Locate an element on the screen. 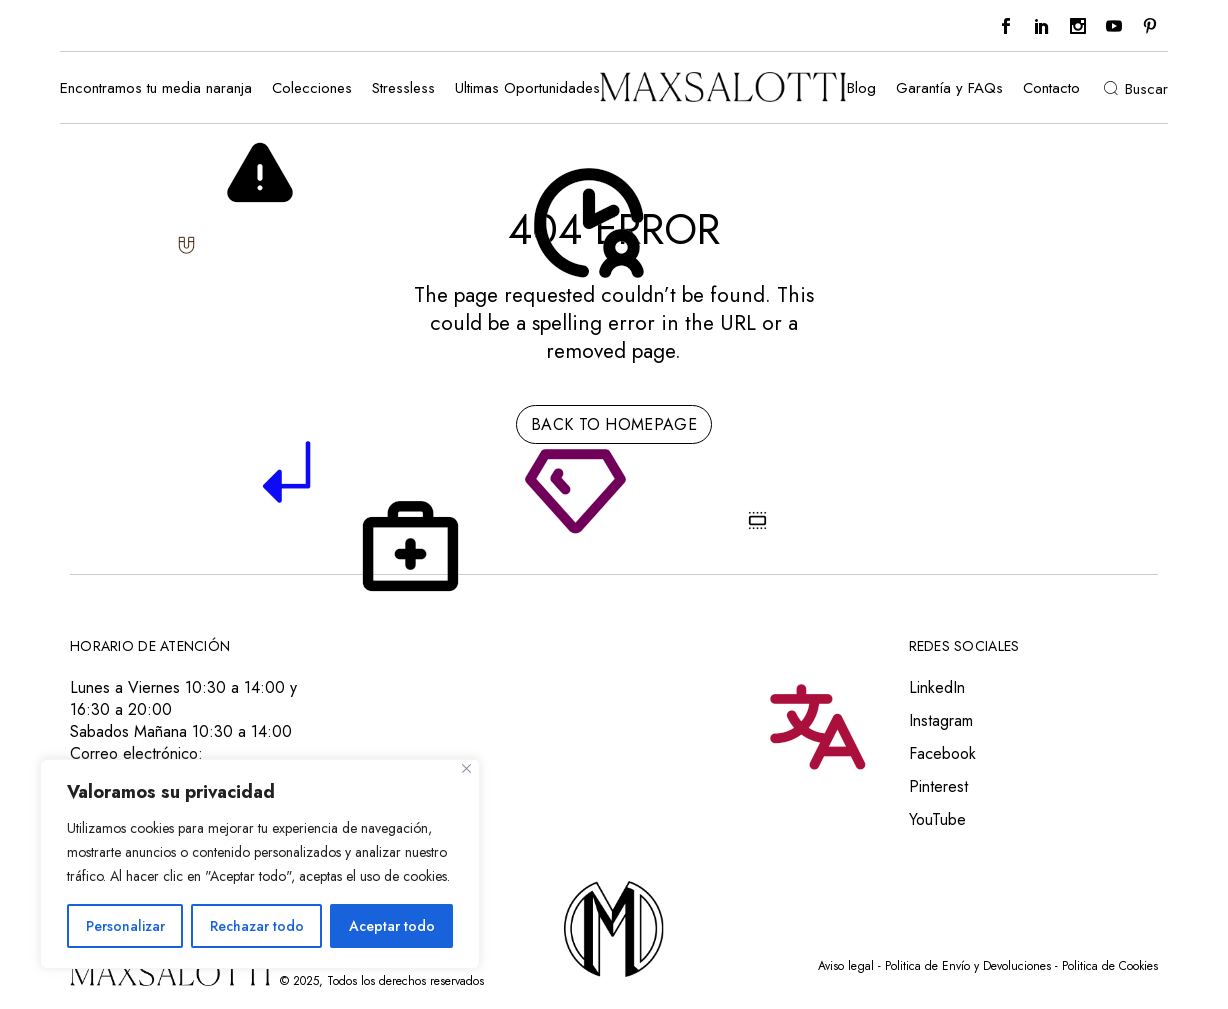 Image resolution: width=1228 pixels, height=1009 pixels. activate magnetic snap or alignment tool is located at coordinates (186, 244).